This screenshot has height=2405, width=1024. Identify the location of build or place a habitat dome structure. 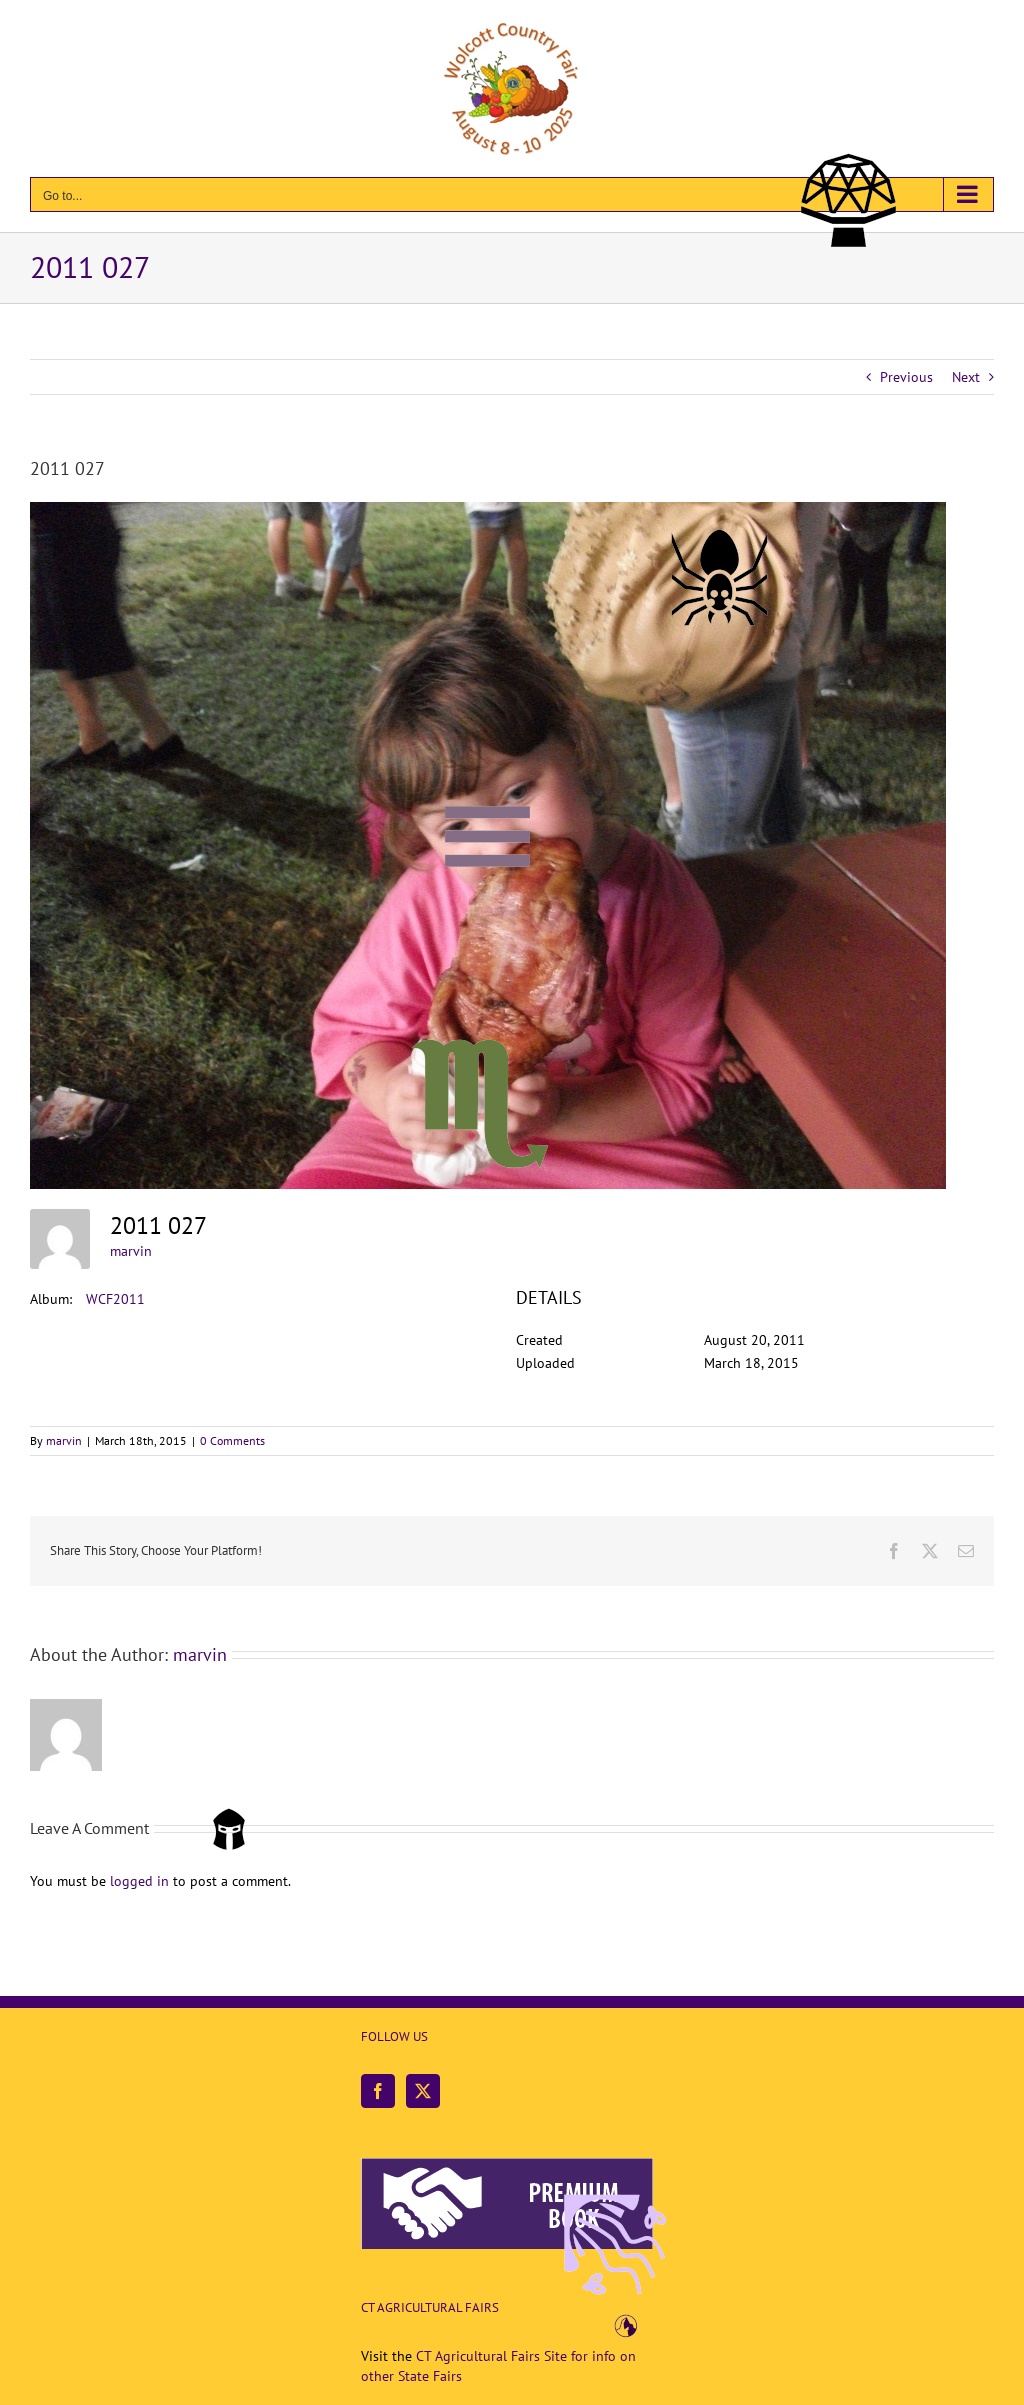
(848, 199).